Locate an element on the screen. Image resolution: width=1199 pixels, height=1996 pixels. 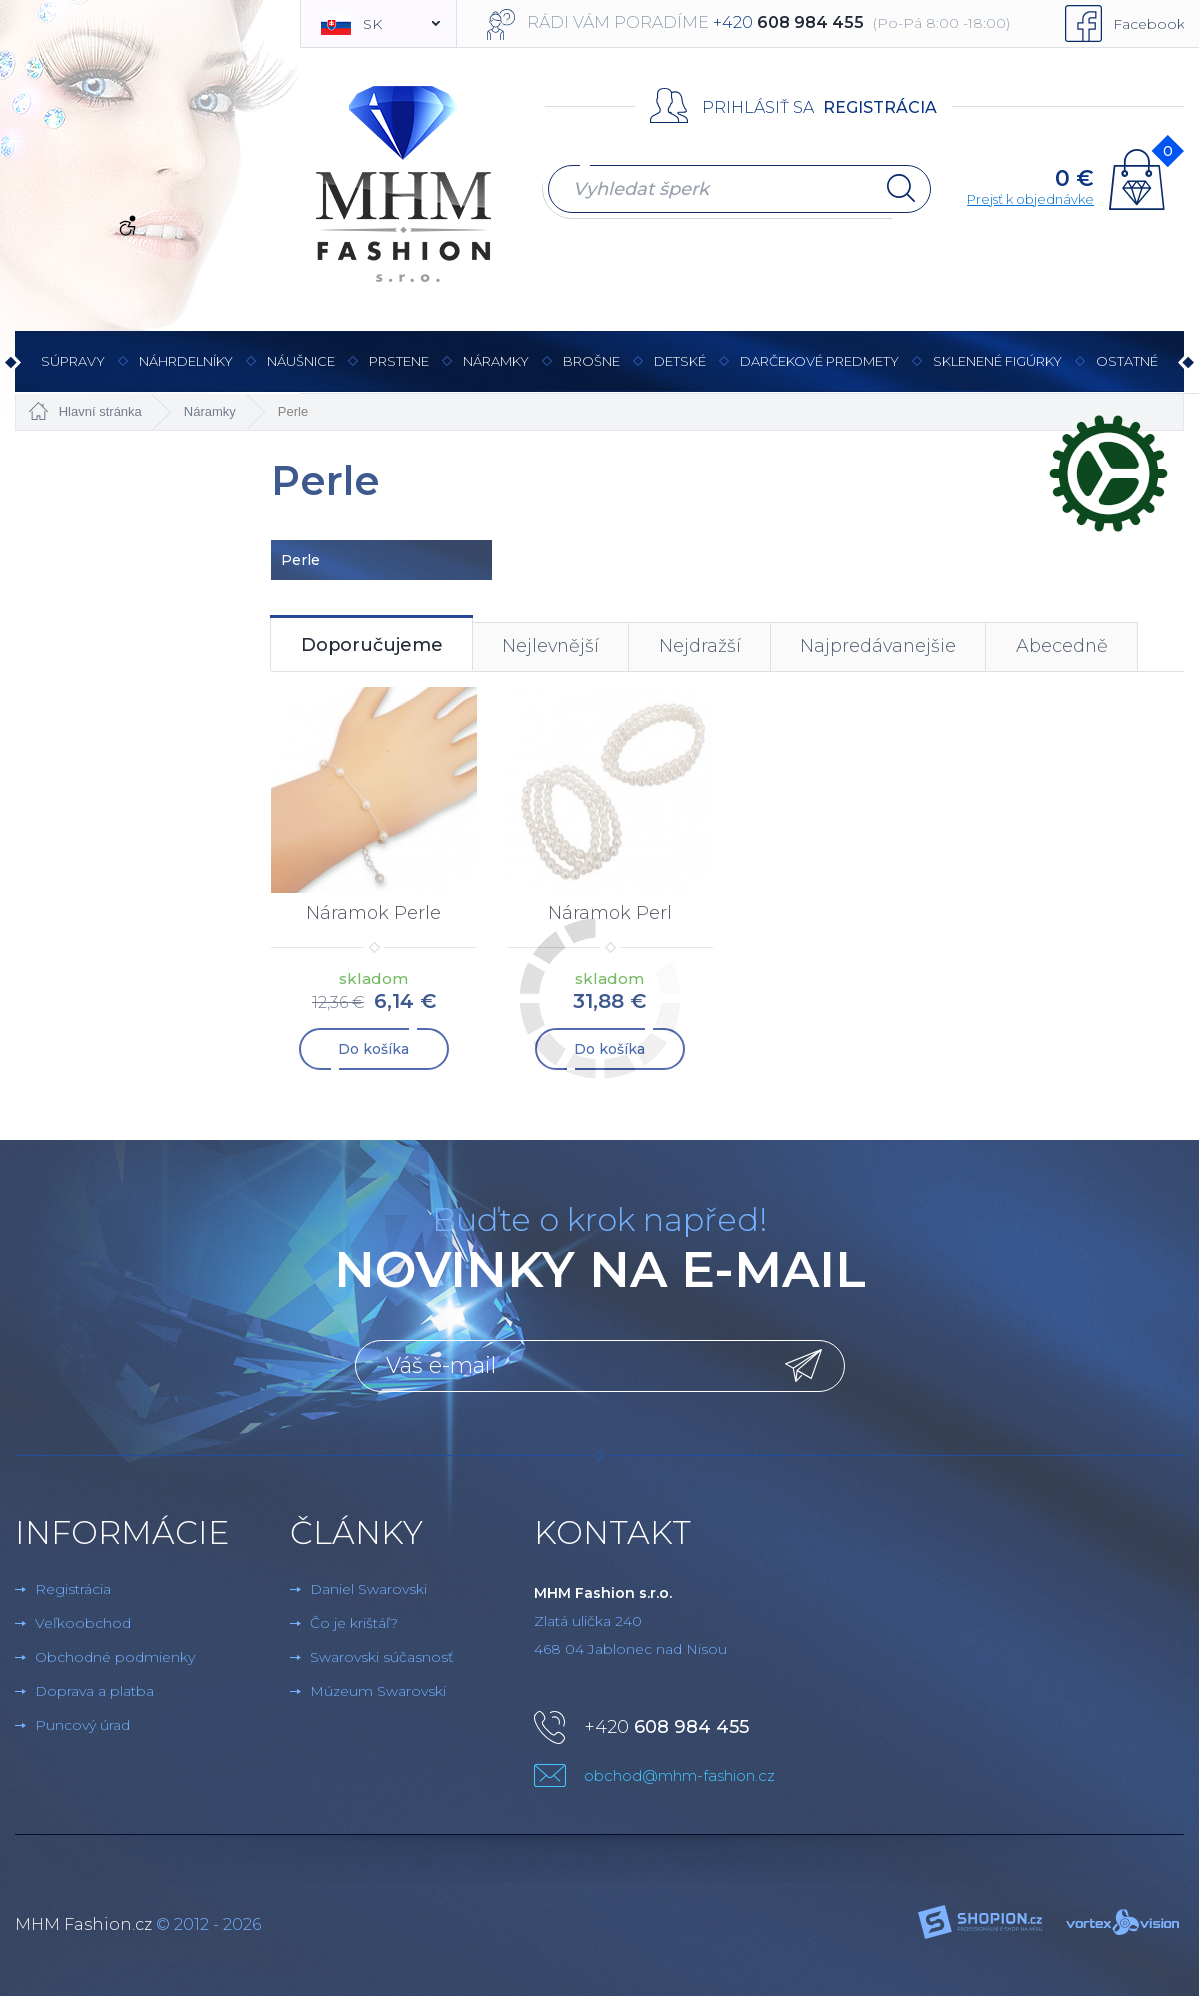
indicates wheelchair accessible facilities is located at coordinates (128, 226).